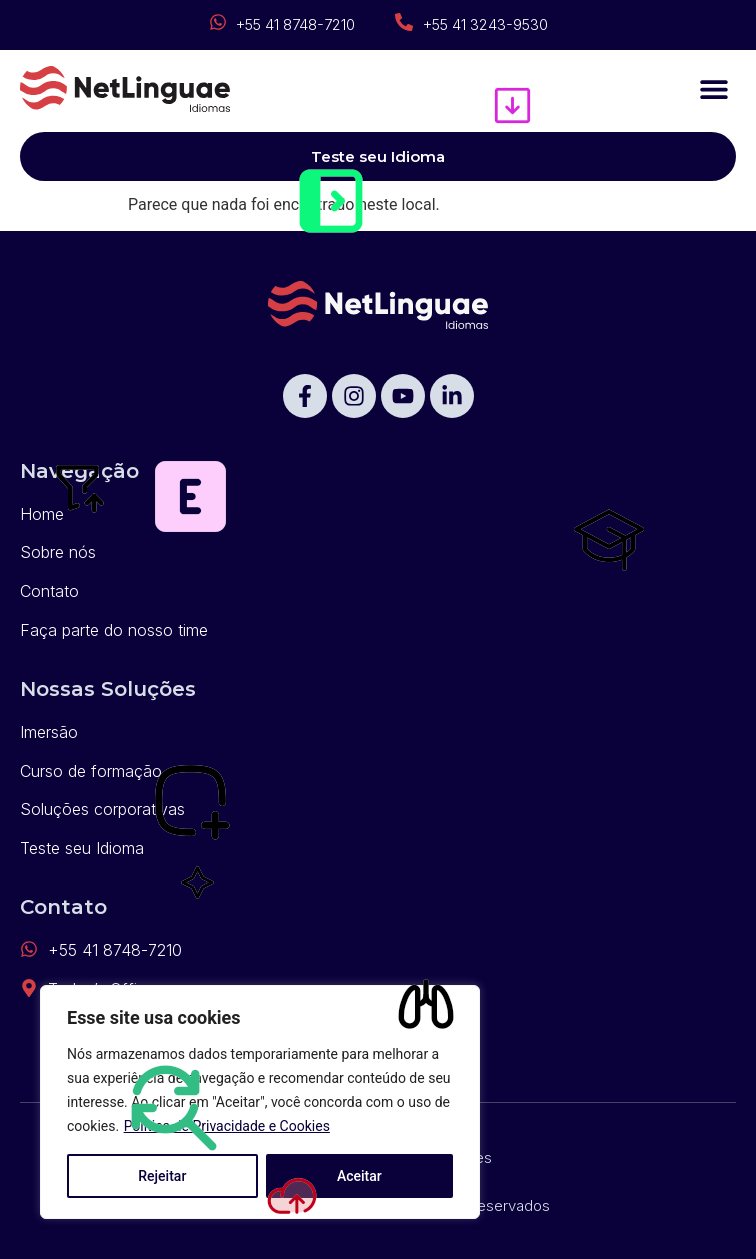  I want to click on sort filtered results in ascending order, so click(77, 486).